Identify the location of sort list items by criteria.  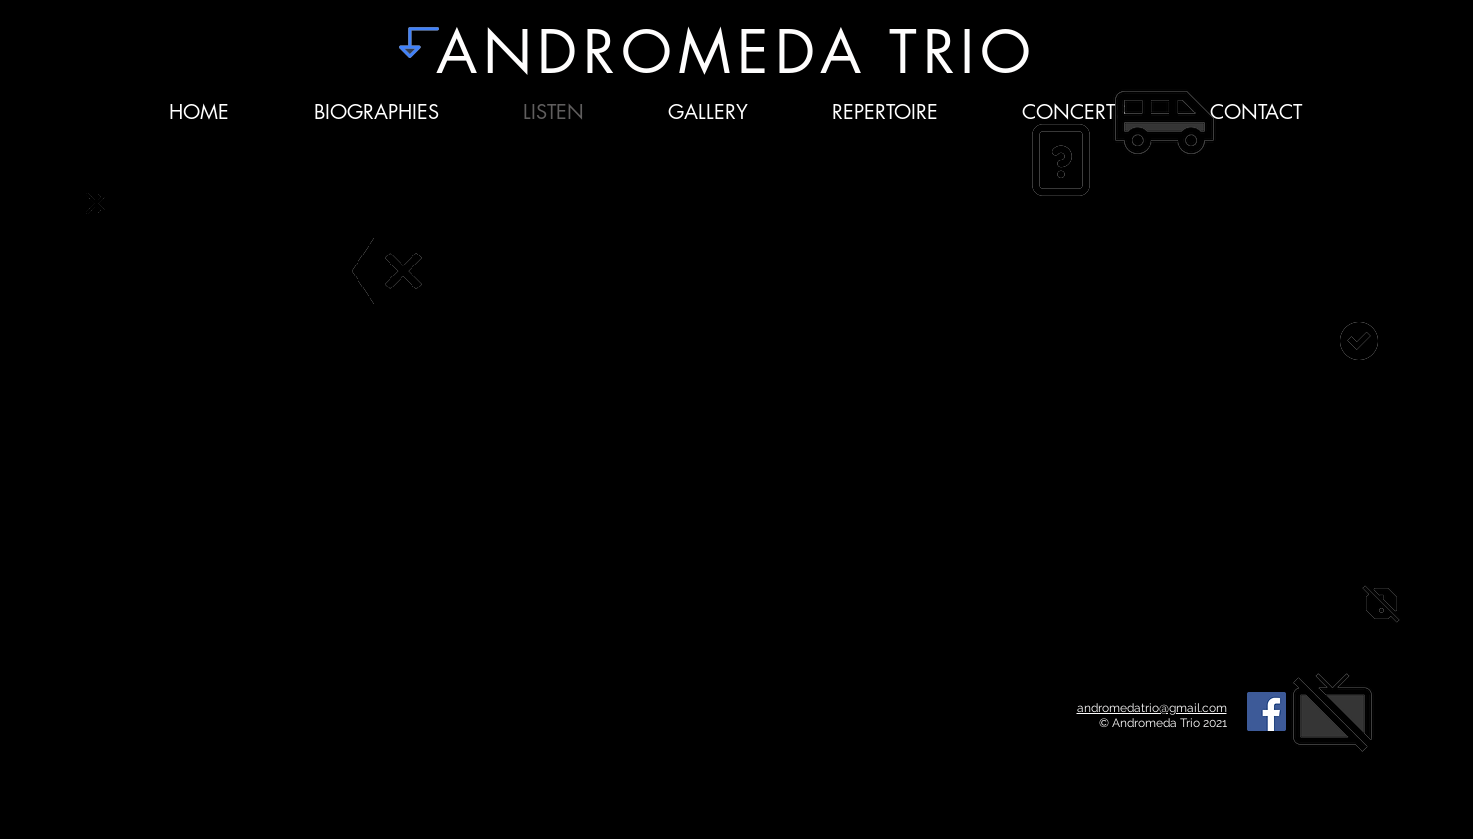
(549, 436).